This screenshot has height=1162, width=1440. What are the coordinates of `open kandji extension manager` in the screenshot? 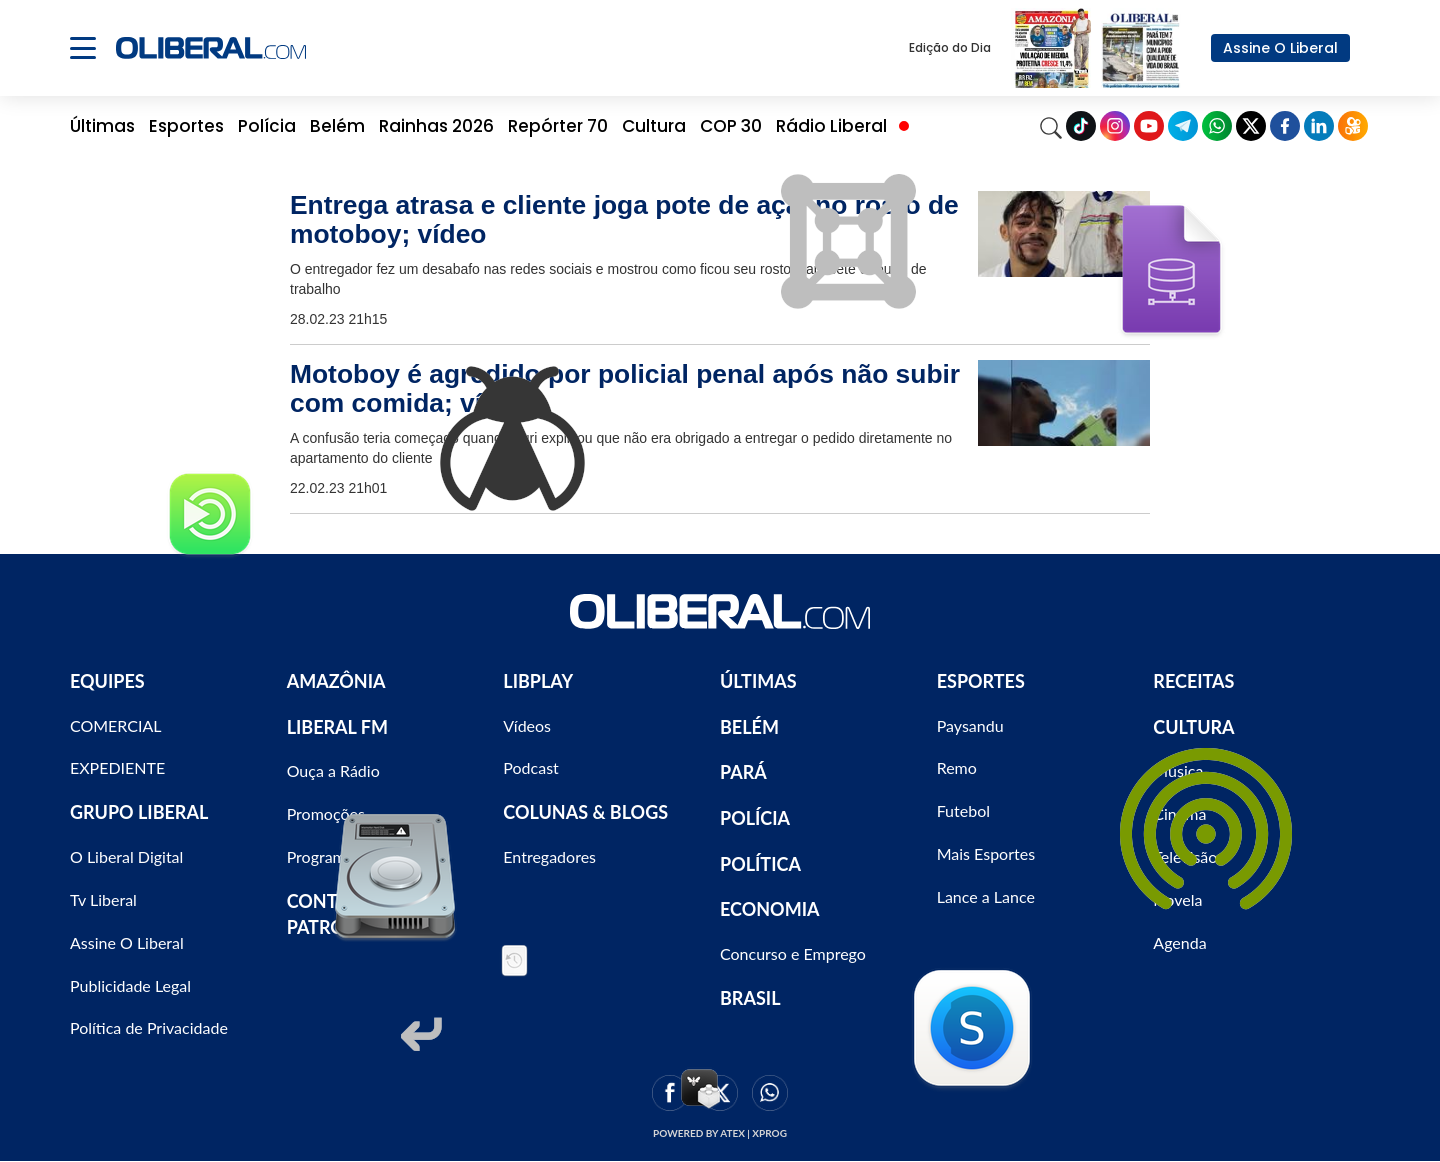 It's located at (699, 1087).